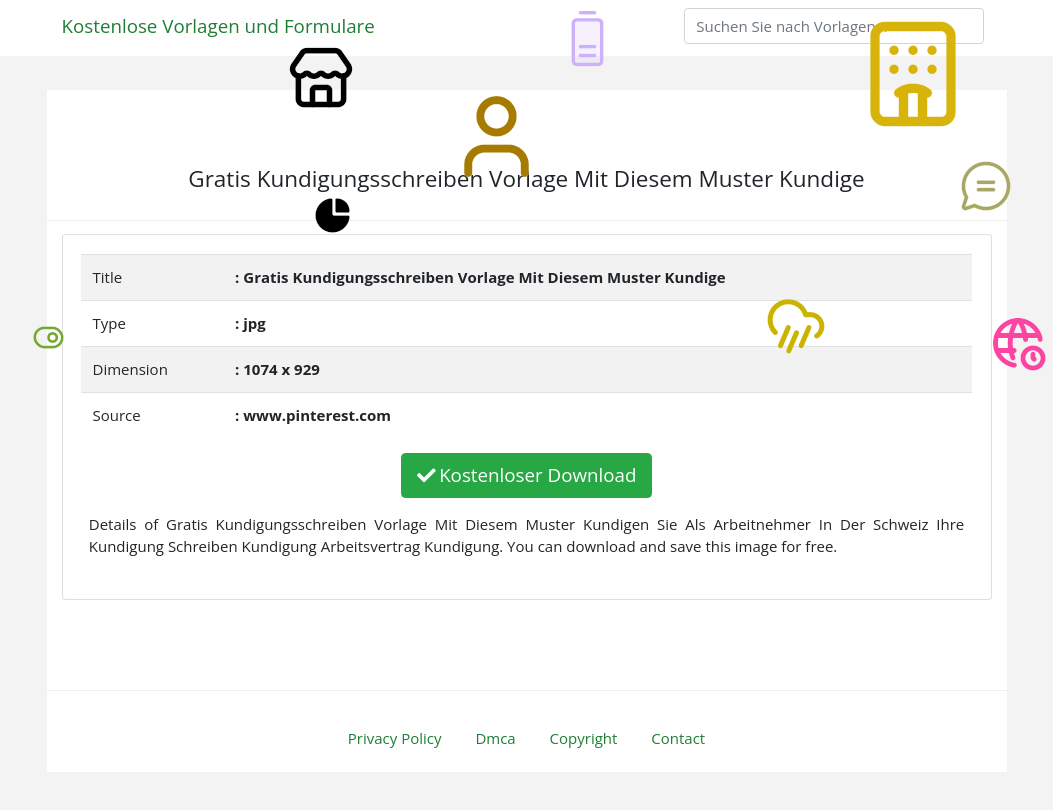  What do you see at coordinates (496, 136) in the screenshot?
I see `view your profile` at bounding box center [496, 136].